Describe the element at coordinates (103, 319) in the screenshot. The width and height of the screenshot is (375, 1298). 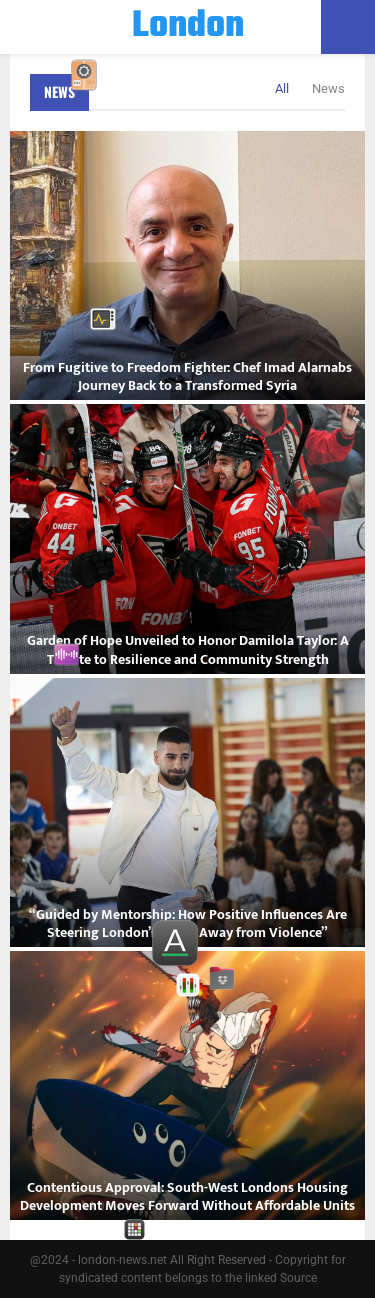
I see `open system monitor to view CPU and memory usage` at that location.